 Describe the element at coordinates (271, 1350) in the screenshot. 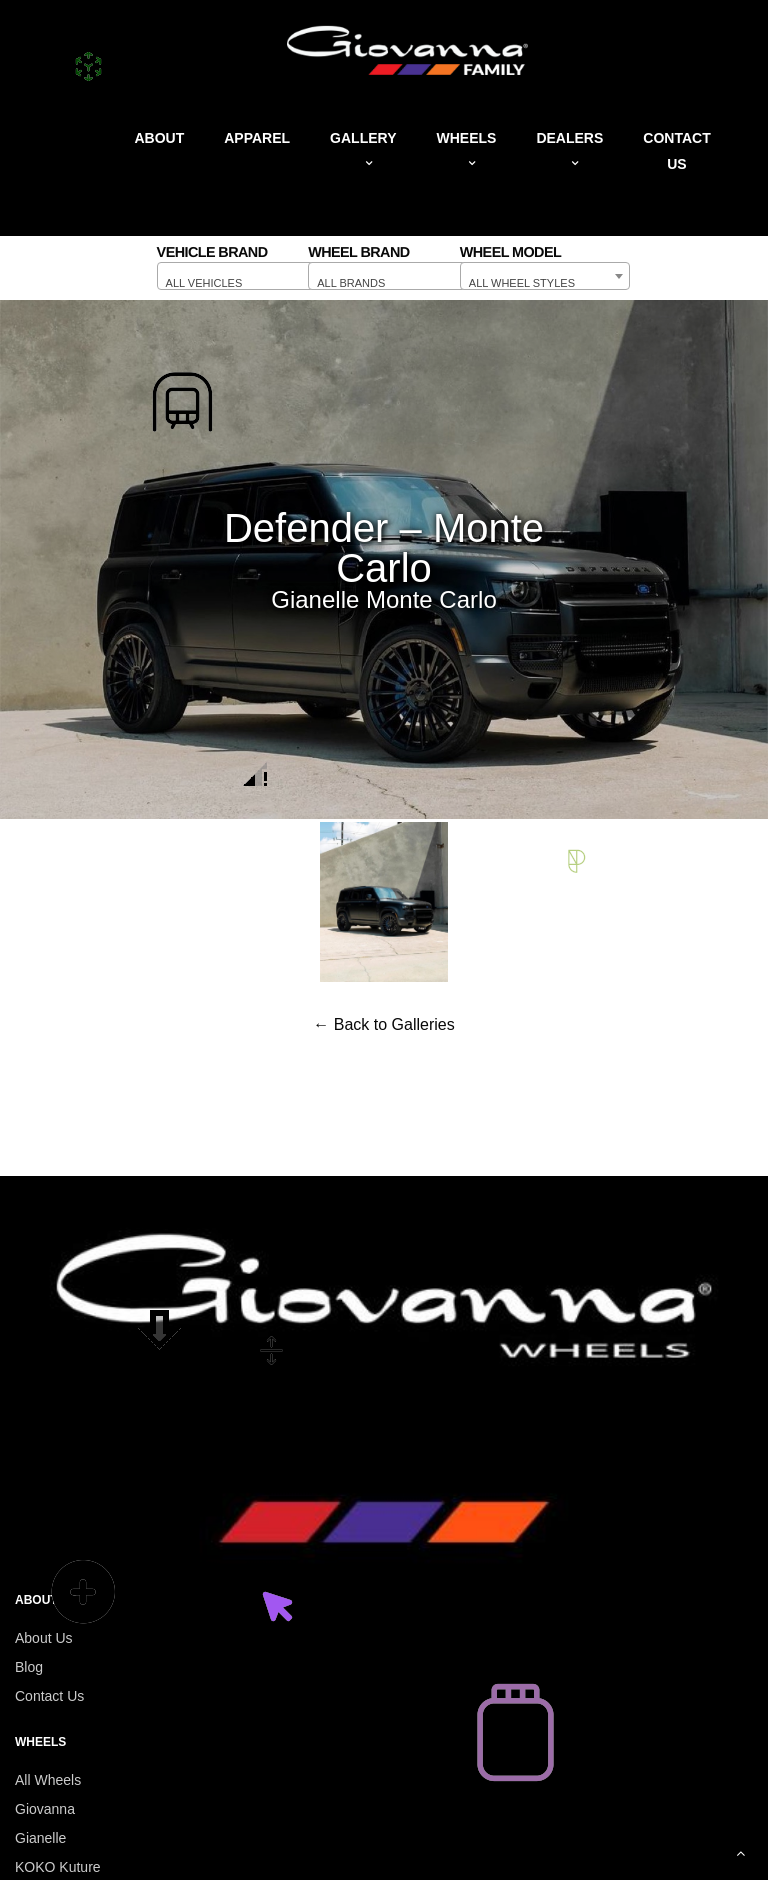

I see `expand content vertically` at that location.